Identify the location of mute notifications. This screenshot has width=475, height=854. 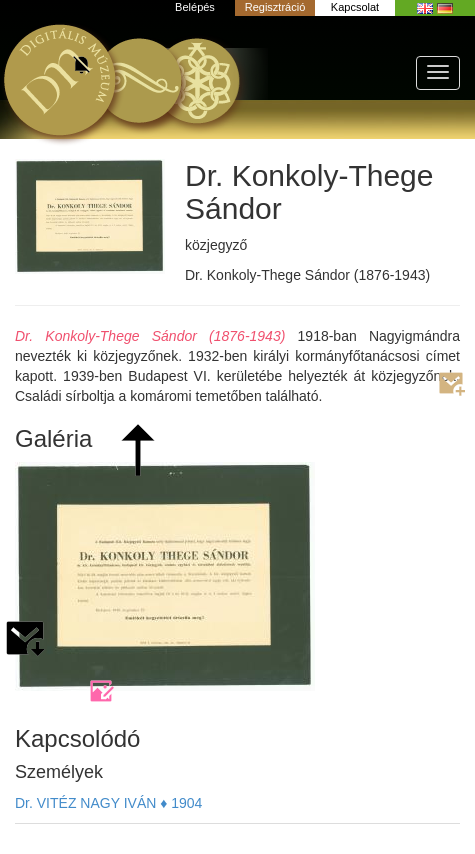
(81, 64).